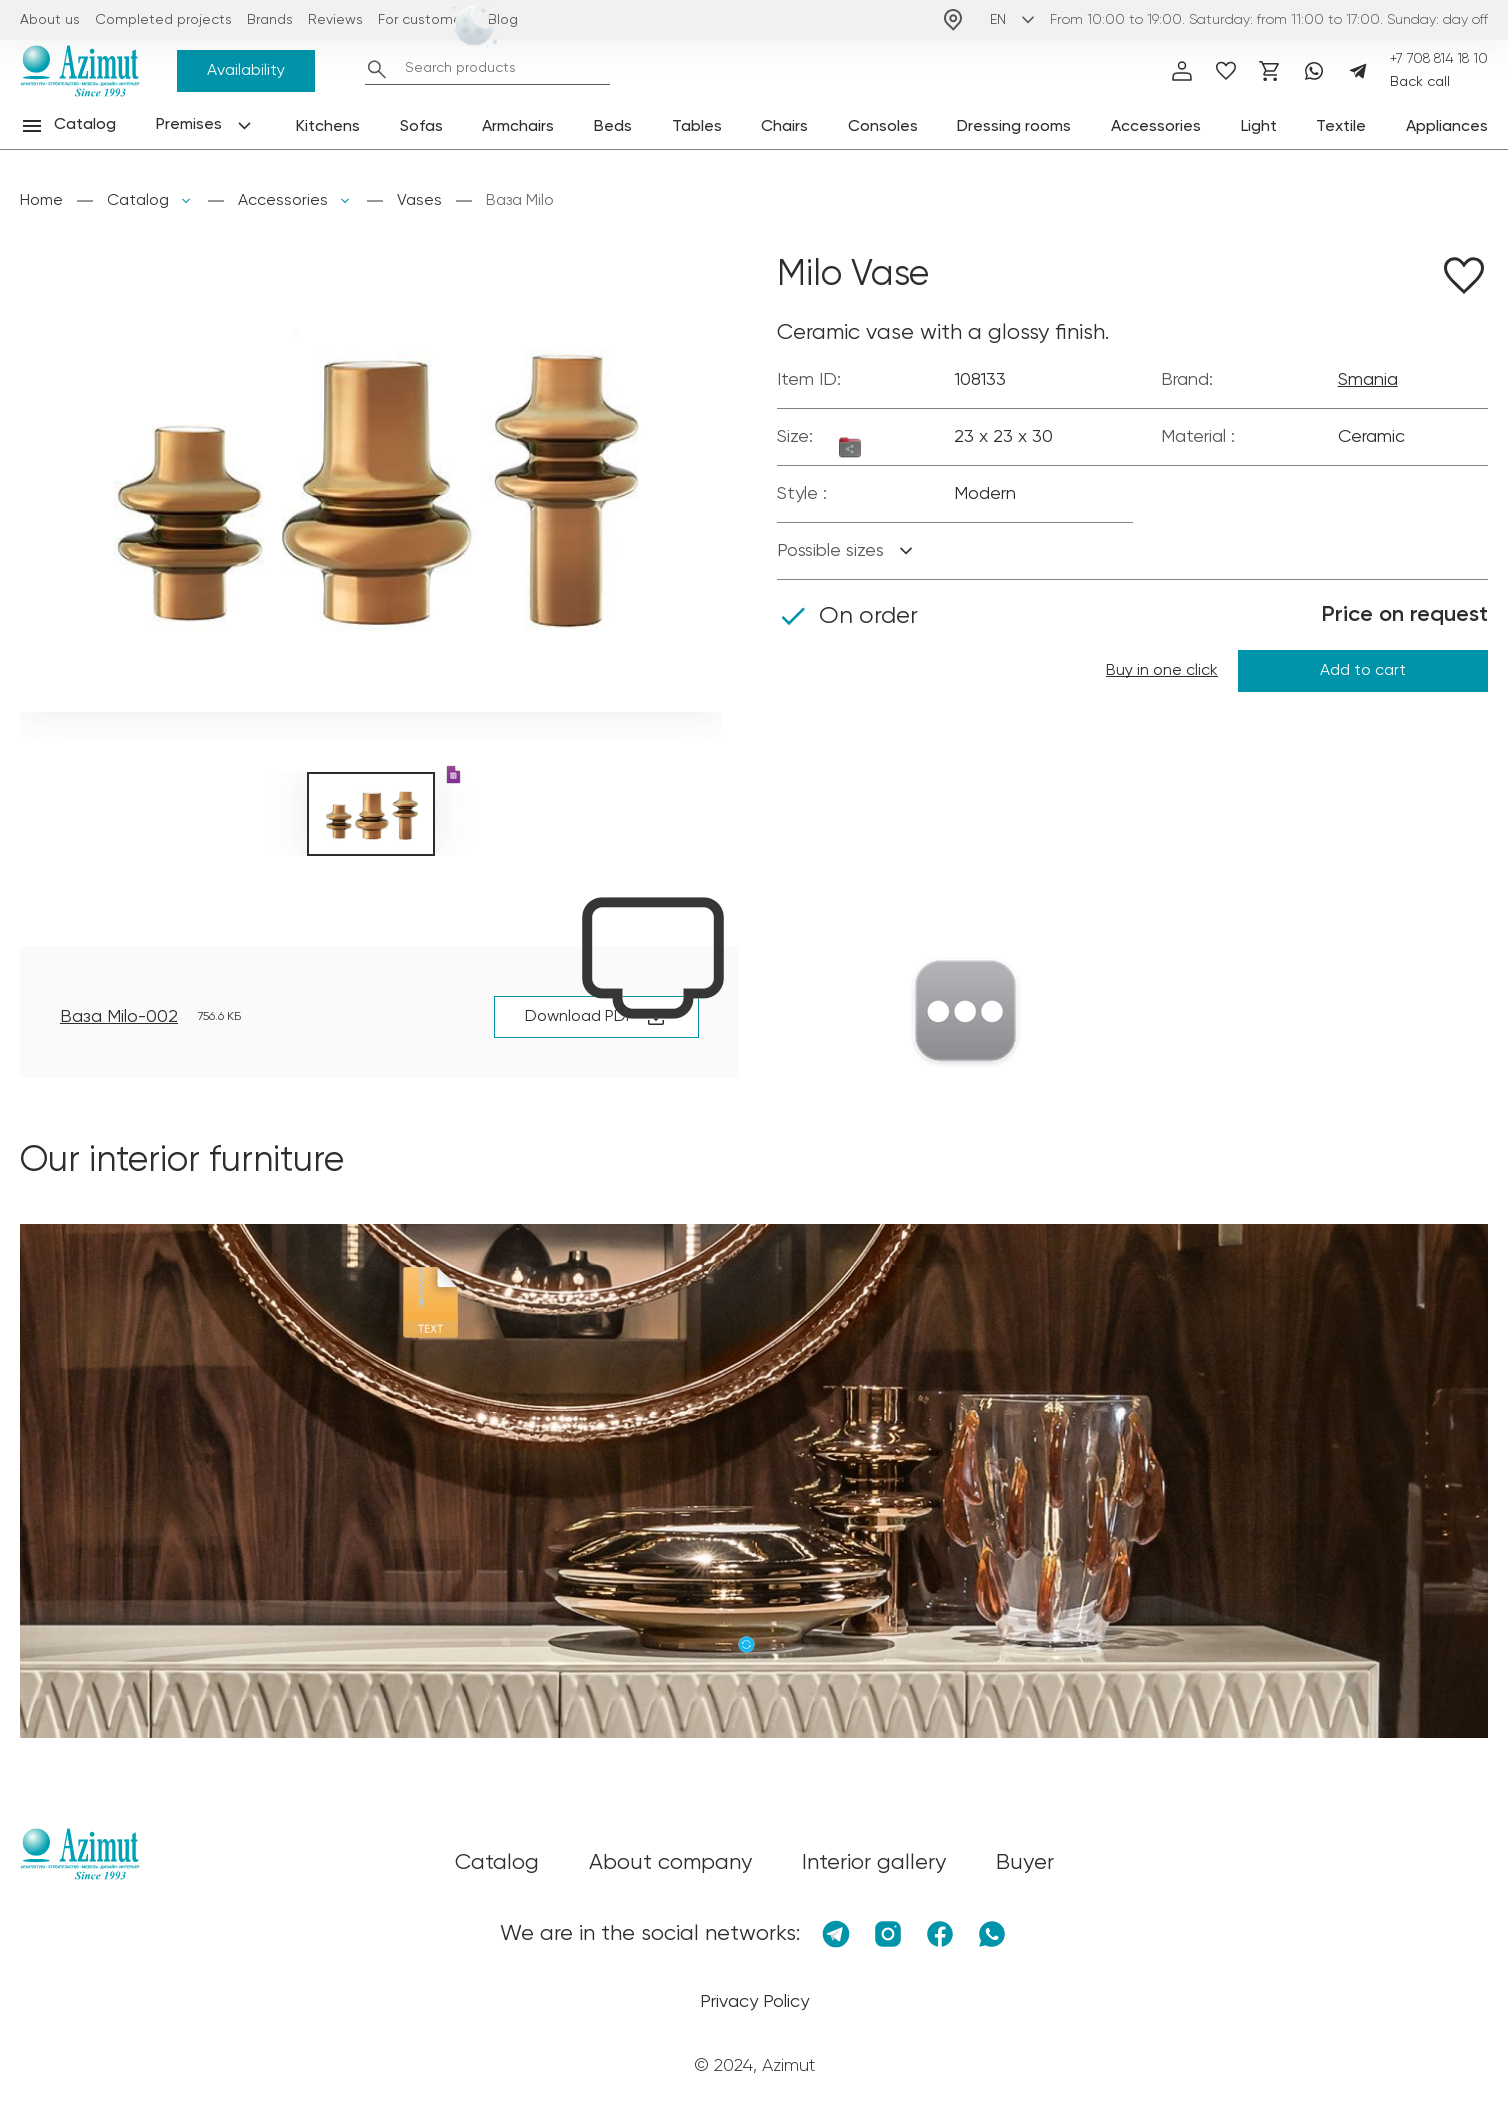 Image resolution: width=1508 pixels, height=2108 pixels. I want to click on open a Microsoft OneNote file, so click(453, 774).